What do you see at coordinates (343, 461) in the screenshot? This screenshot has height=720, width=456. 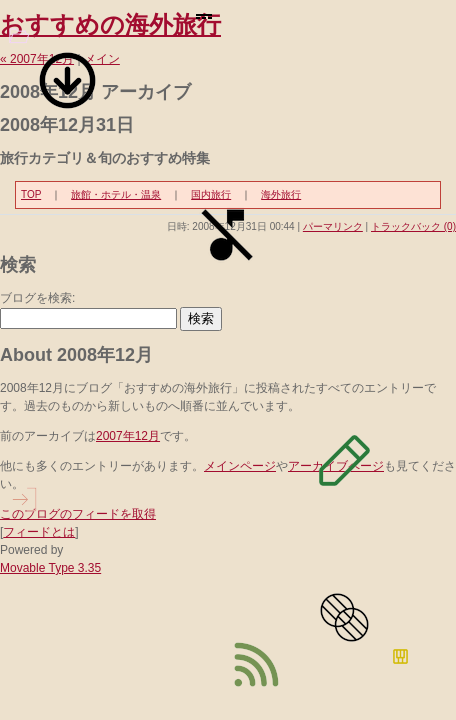 I see `edit content or text` at bounding box center [343, 461].